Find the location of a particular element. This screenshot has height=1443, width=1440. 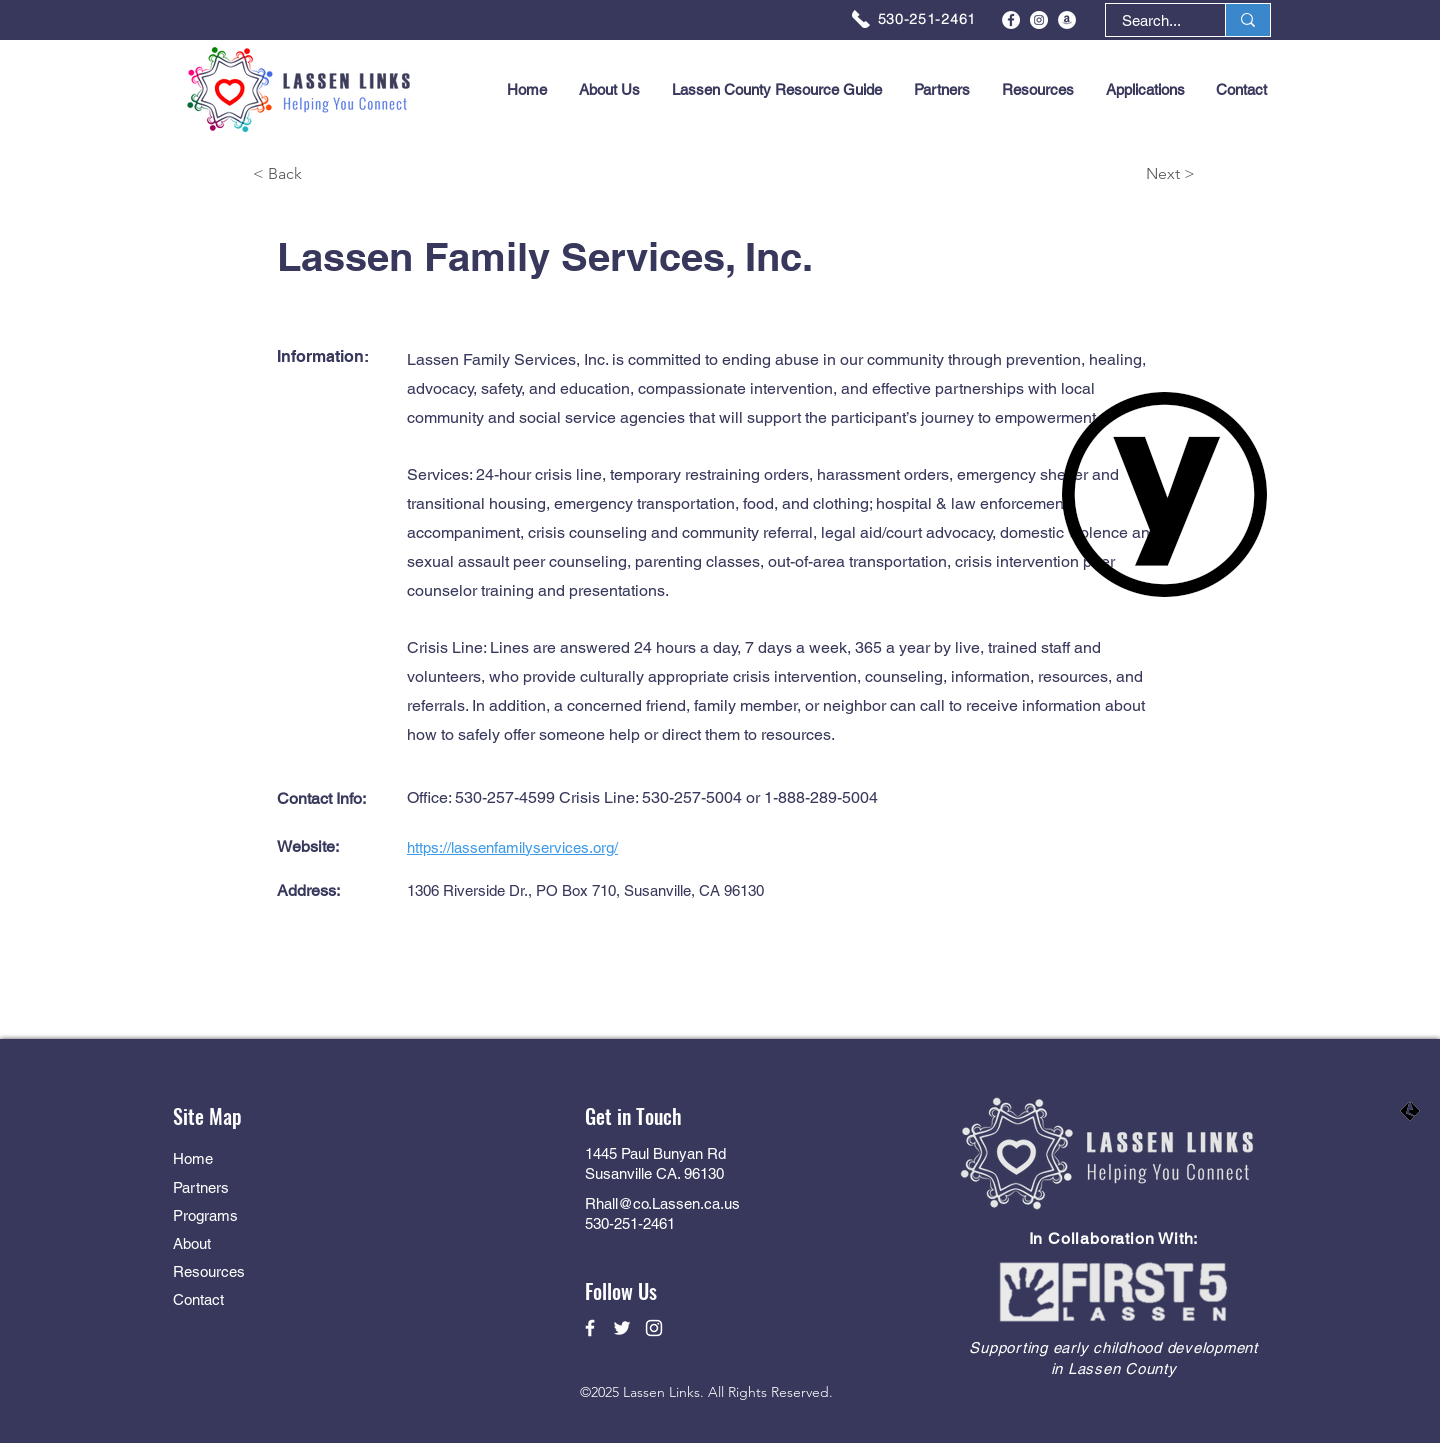

open informatica application is located at coordinates (1410, 1111).